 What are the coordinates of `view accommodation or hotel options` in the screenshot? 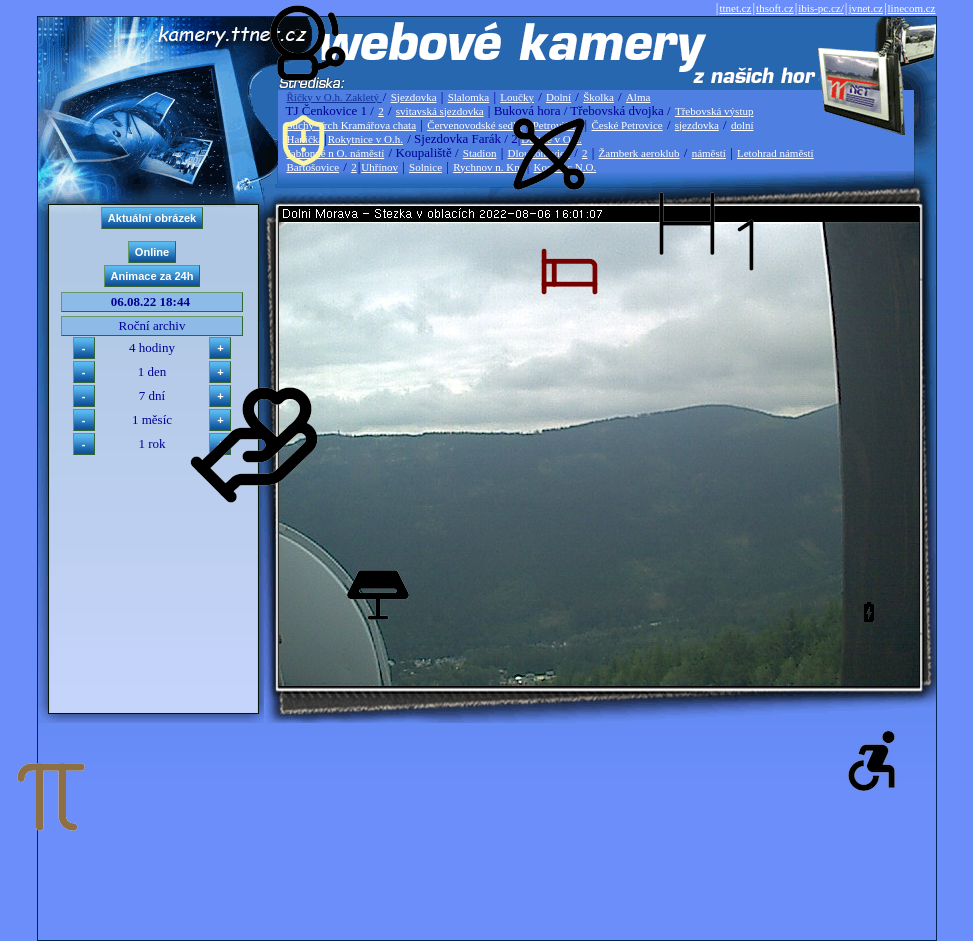 It's located at (569, 271).